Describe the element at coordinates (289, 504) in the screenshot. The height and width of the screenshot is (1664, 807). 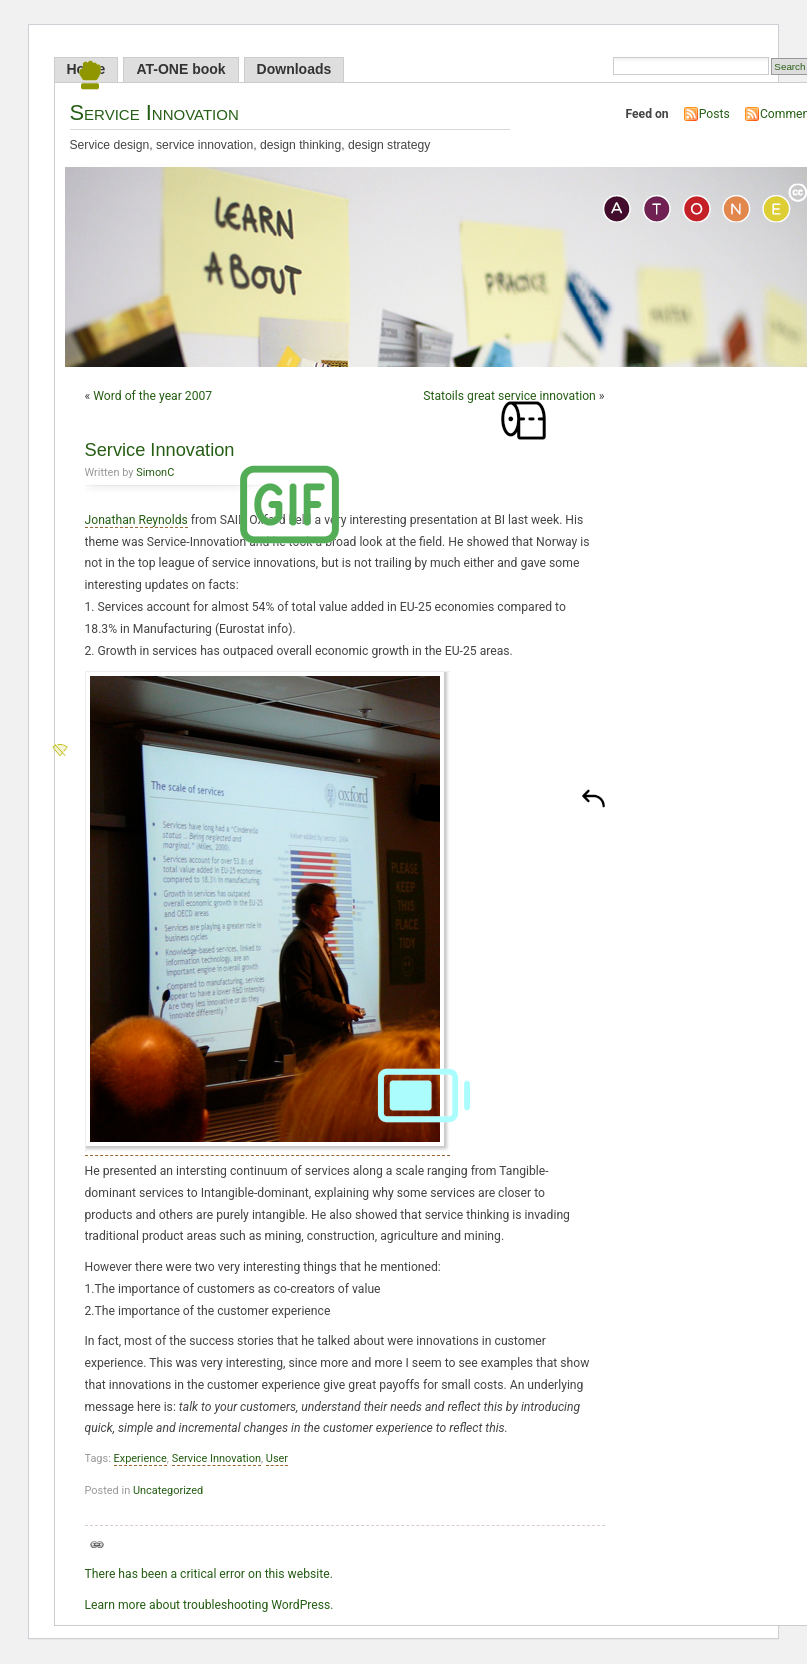
I see `insert a GIF into your message` at that location.